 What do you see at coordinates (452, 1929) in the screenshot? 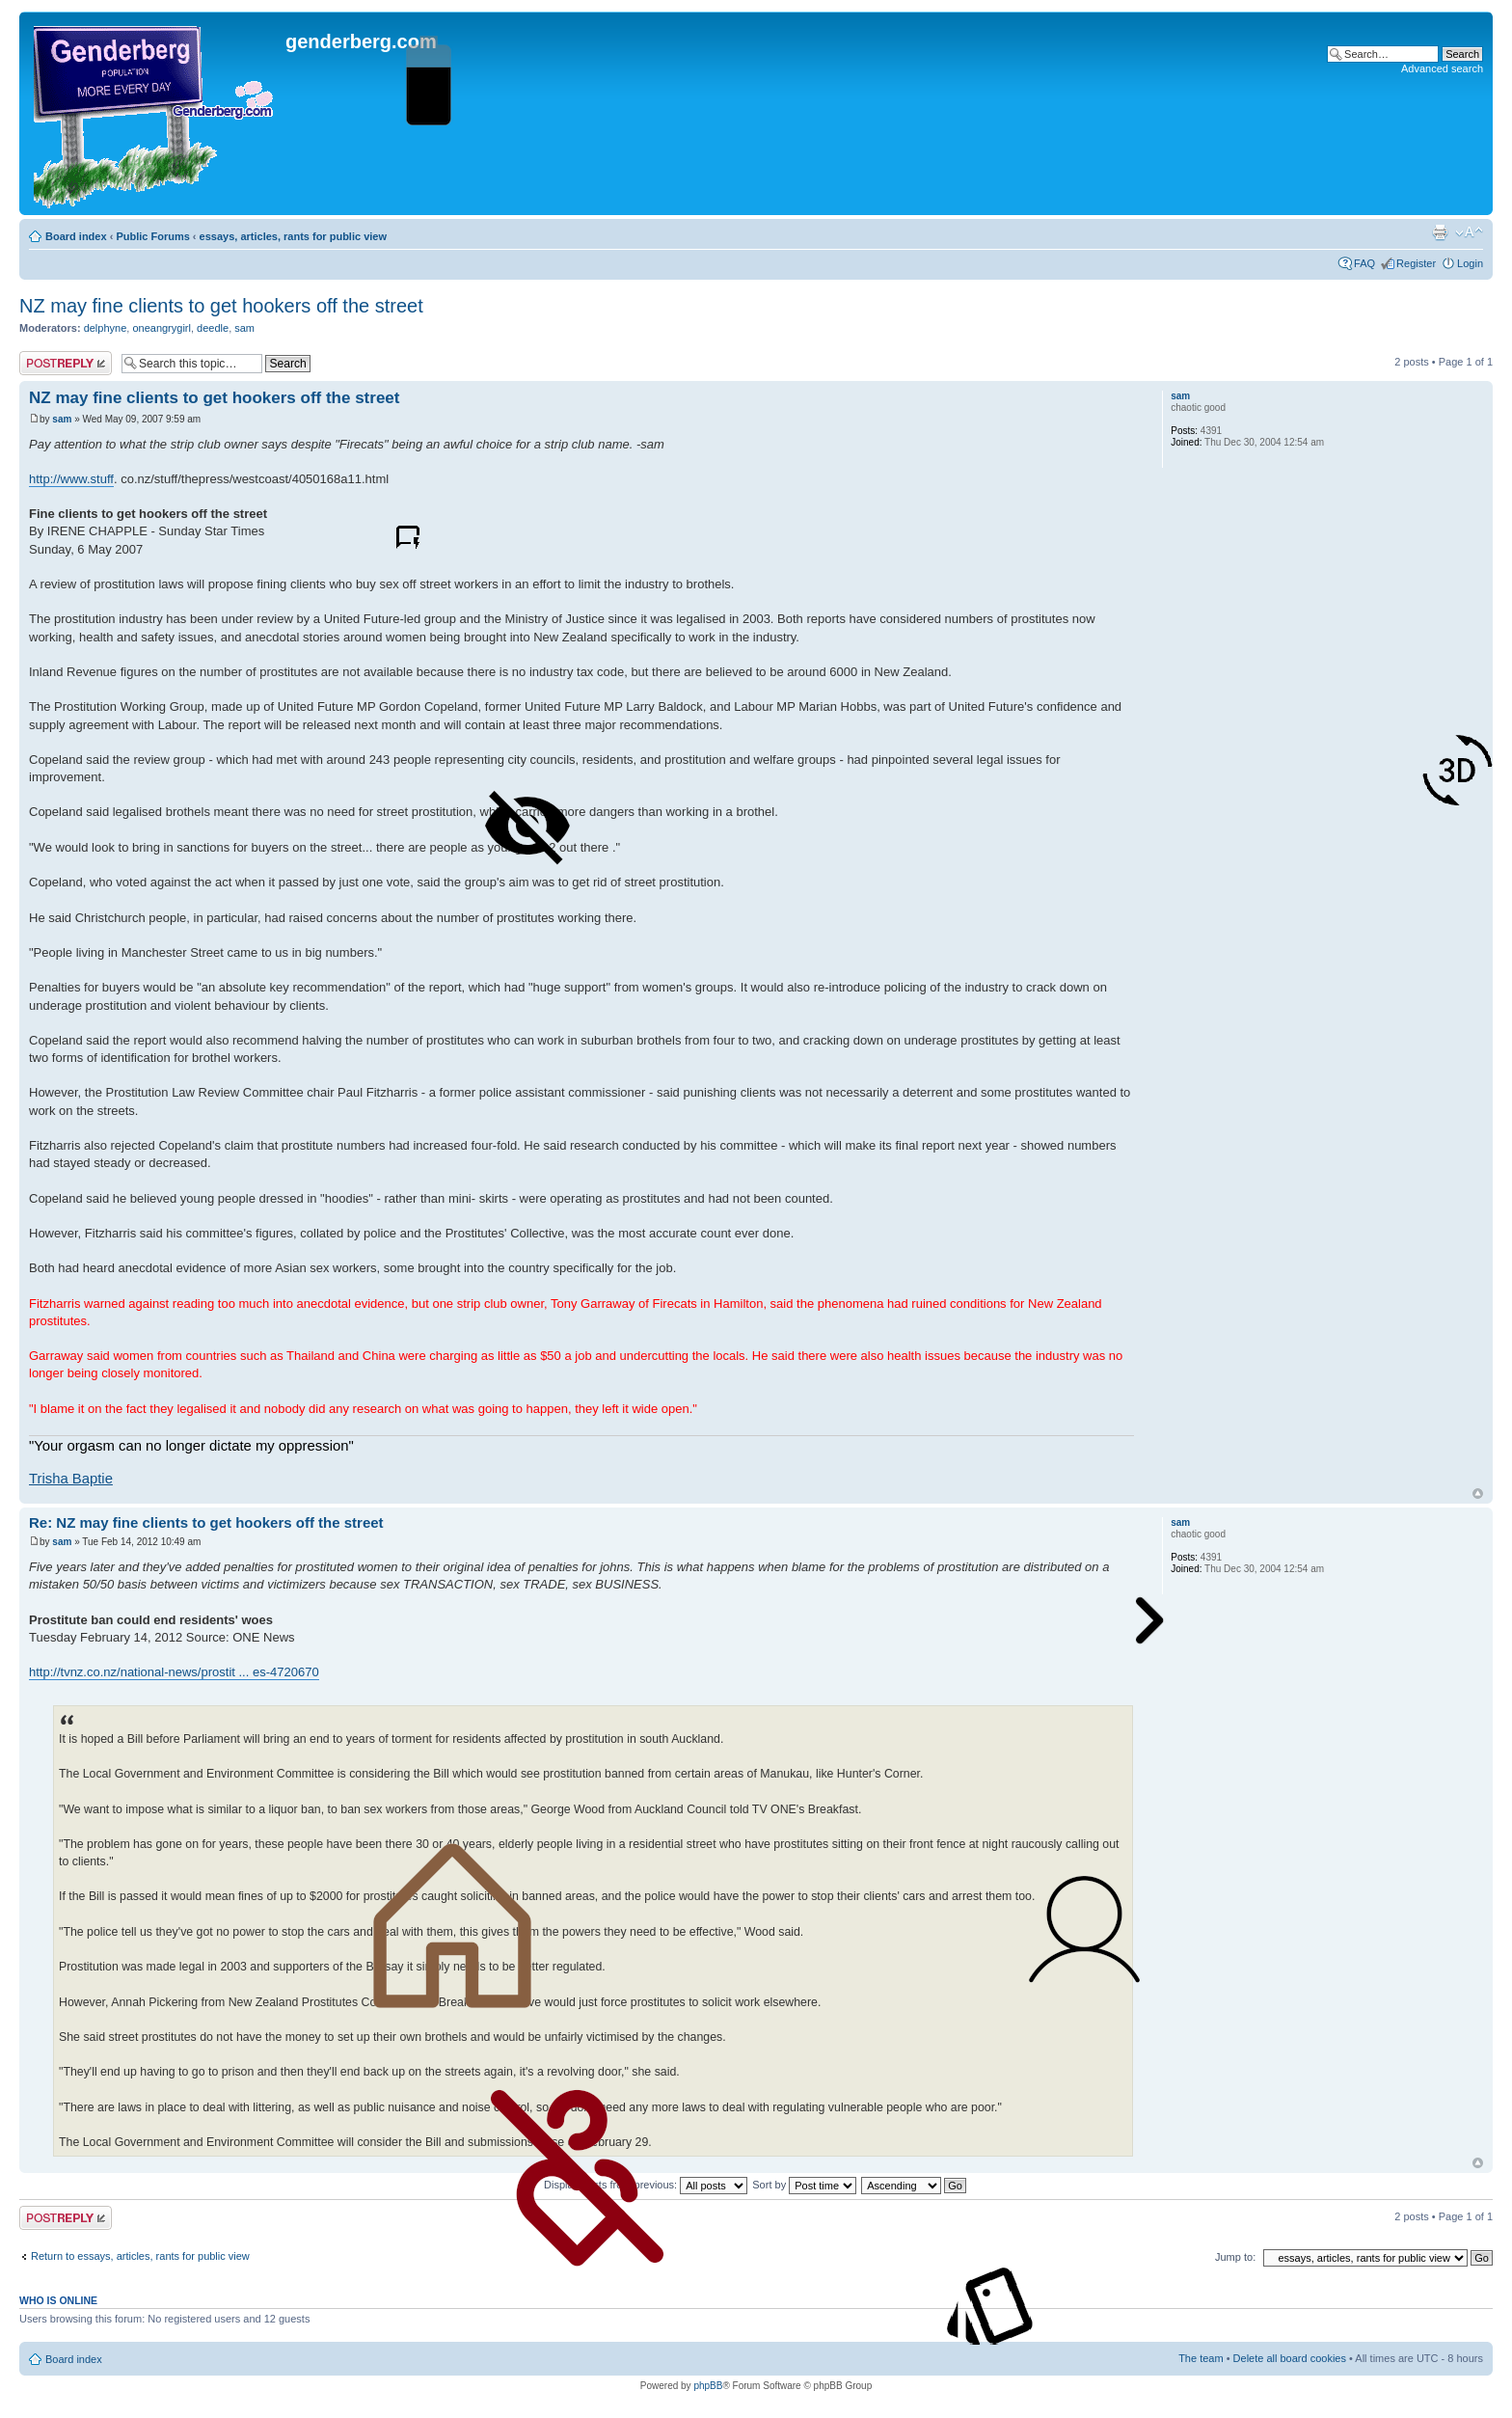
I see `navigate to home screen` at bounding box center [452, 1929].